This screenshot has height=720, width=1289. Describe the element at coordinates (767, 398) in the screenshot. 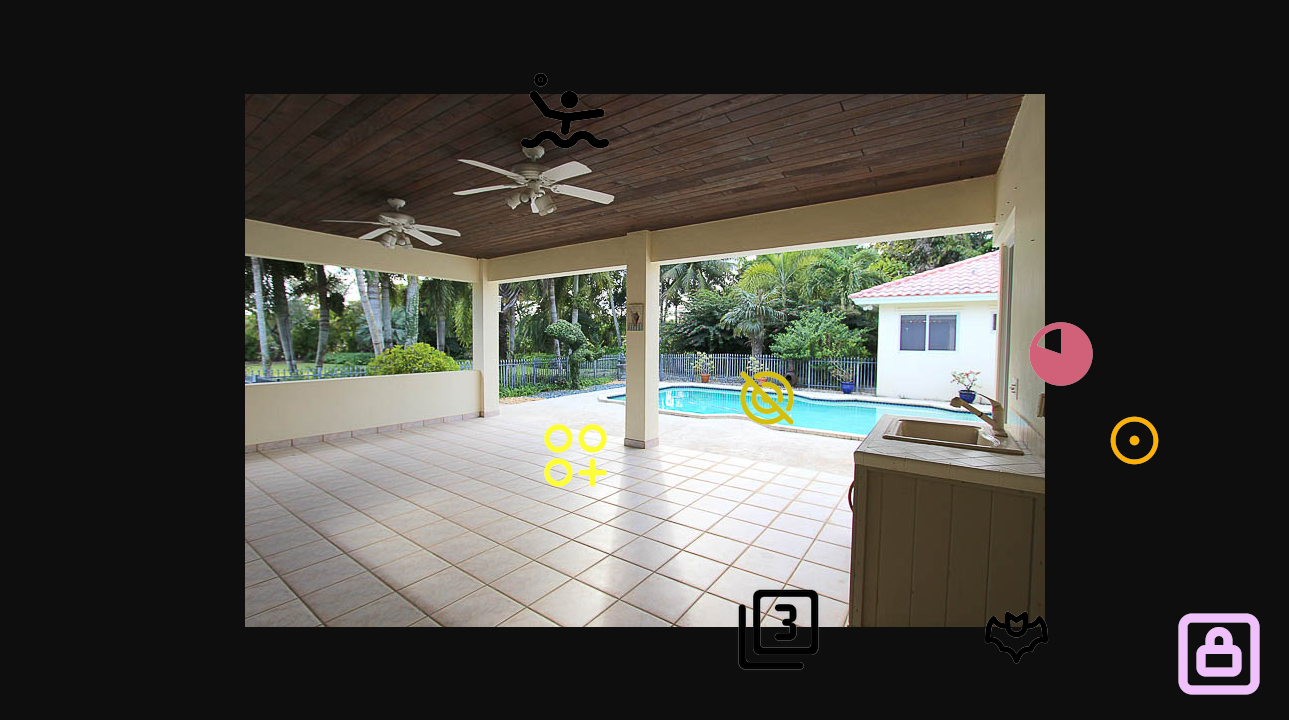

I see `disable targeting or tracking` at that location.